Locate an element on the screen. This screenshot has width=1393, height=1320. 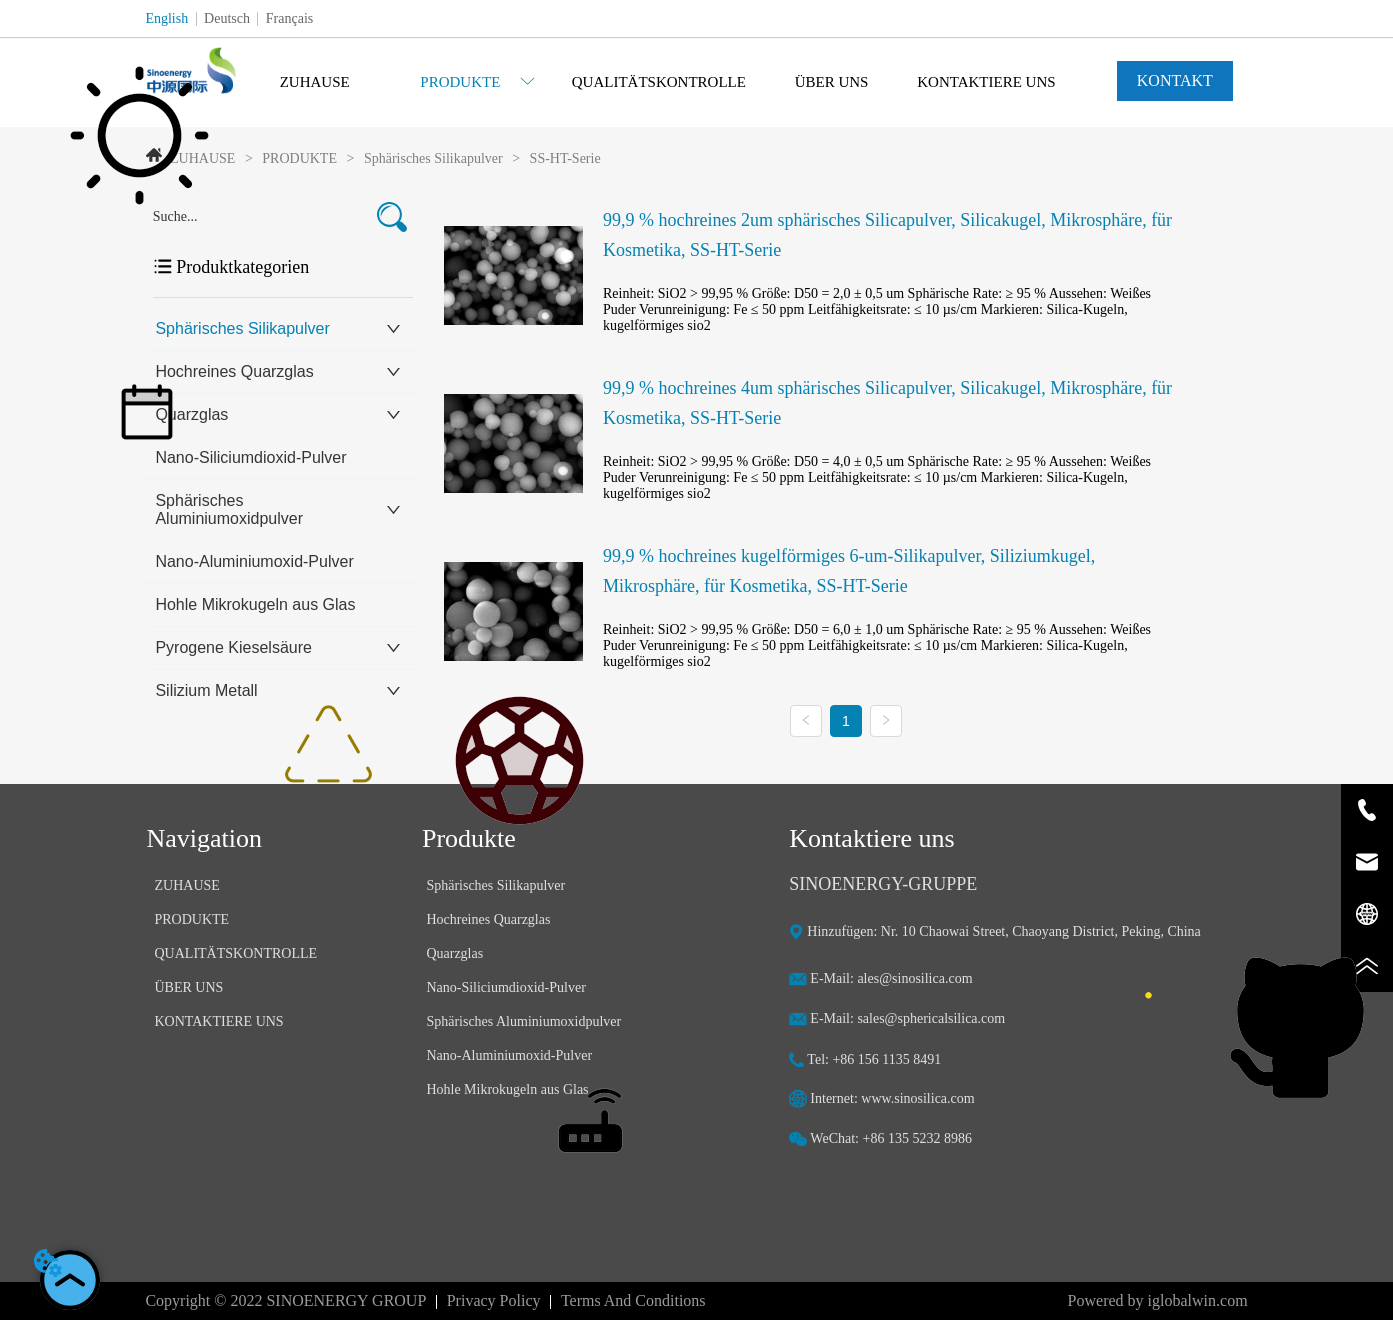
reduce screen brightness is located at coordinates (139, 135).